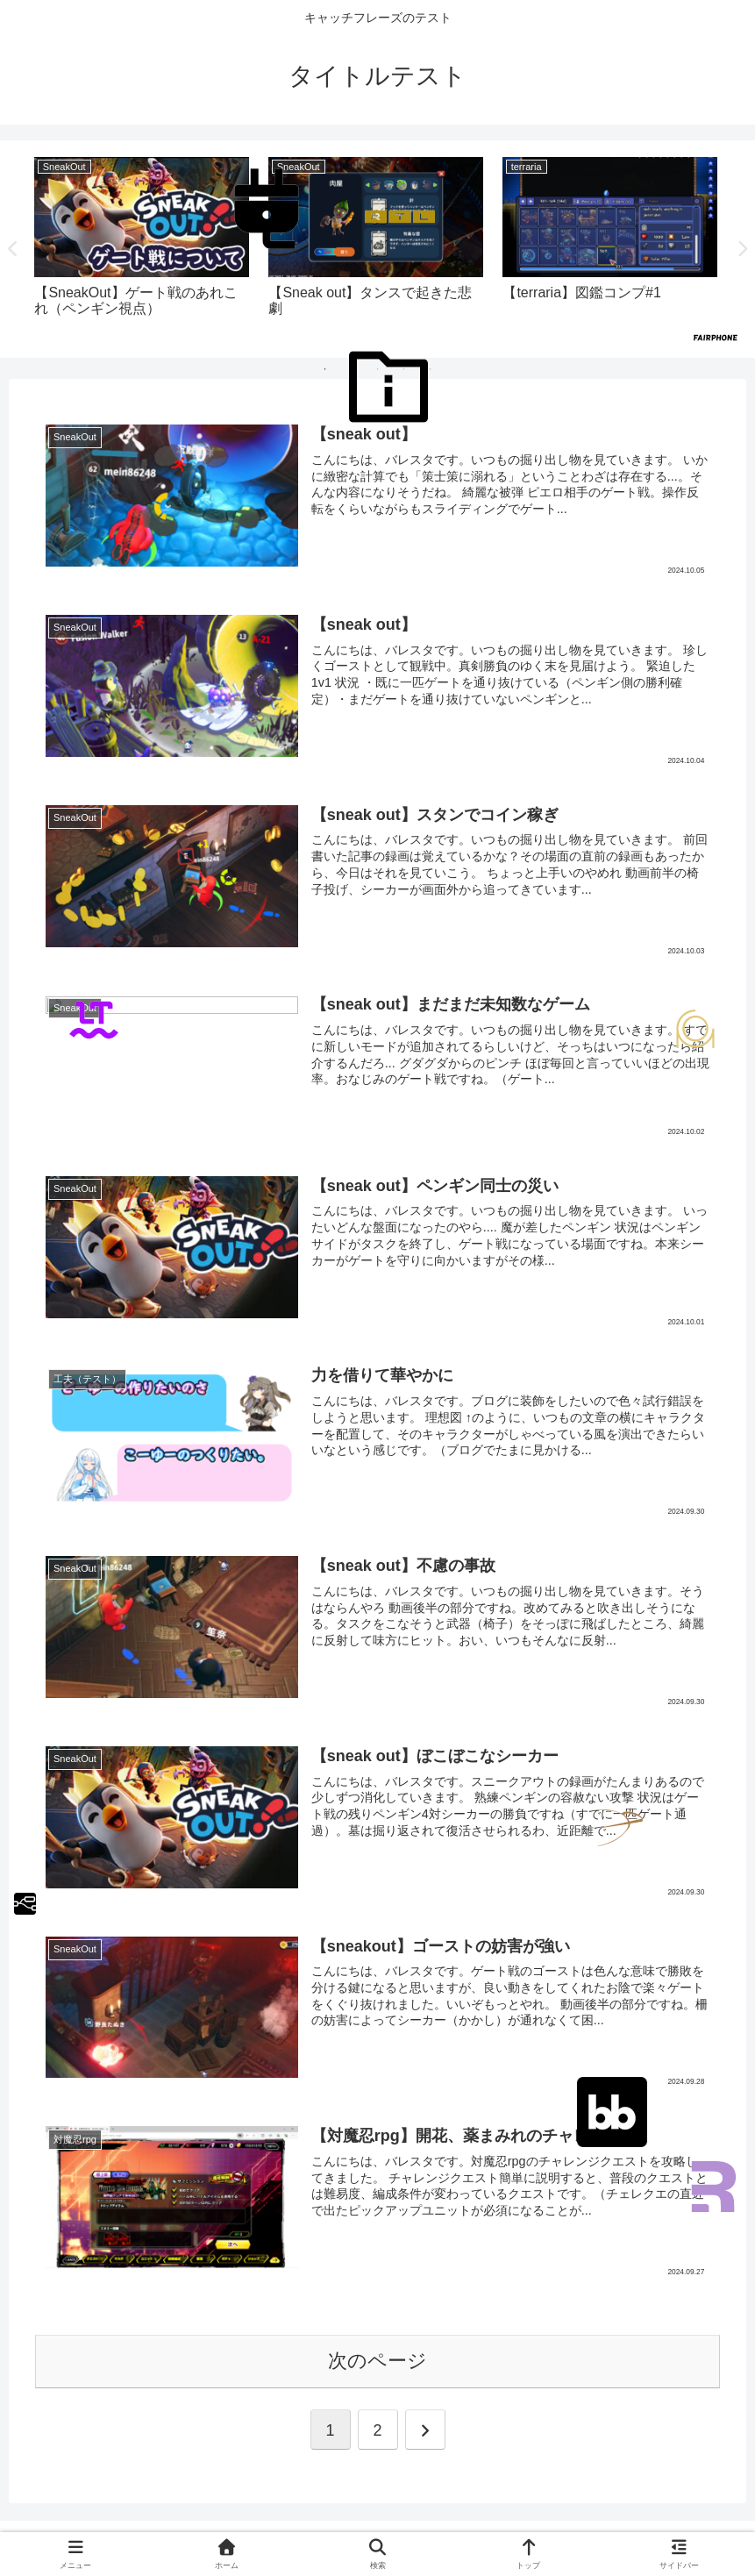 The image size is (755, 2576). What do you see at coordinates (620, 1828) in the screenshot?
I see `EPEL (Extra Packages for Enterprise Linux) project logo` at bounding box center [620, 1828].